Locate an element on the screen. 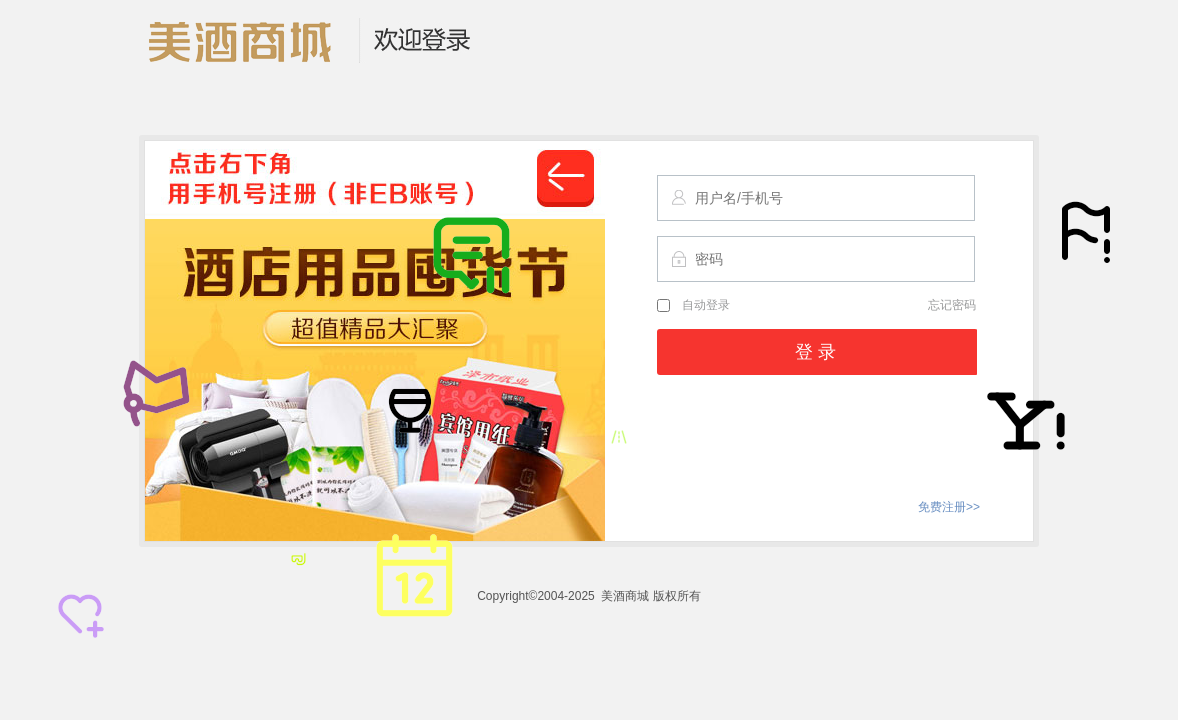 The height and width of the screenshot is (720, 1178). access scuba diving or snorkeling activities is located at coordinates (298, 559).